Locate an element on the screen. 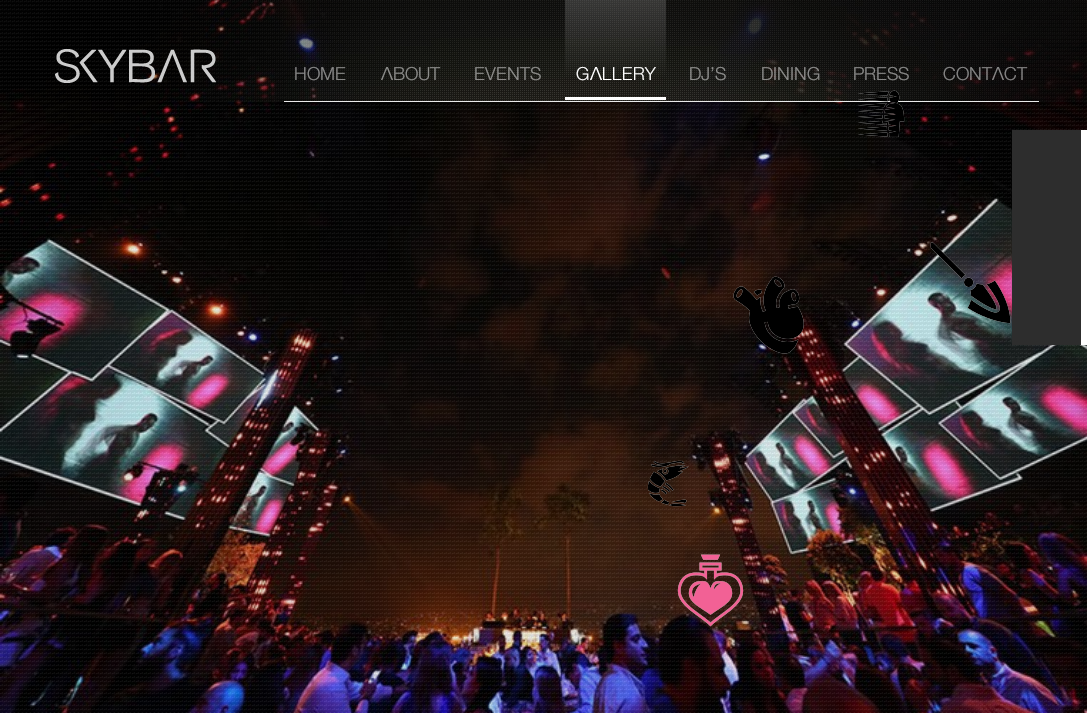  use a health potion to restore HP is located at coordinates (710, 590).